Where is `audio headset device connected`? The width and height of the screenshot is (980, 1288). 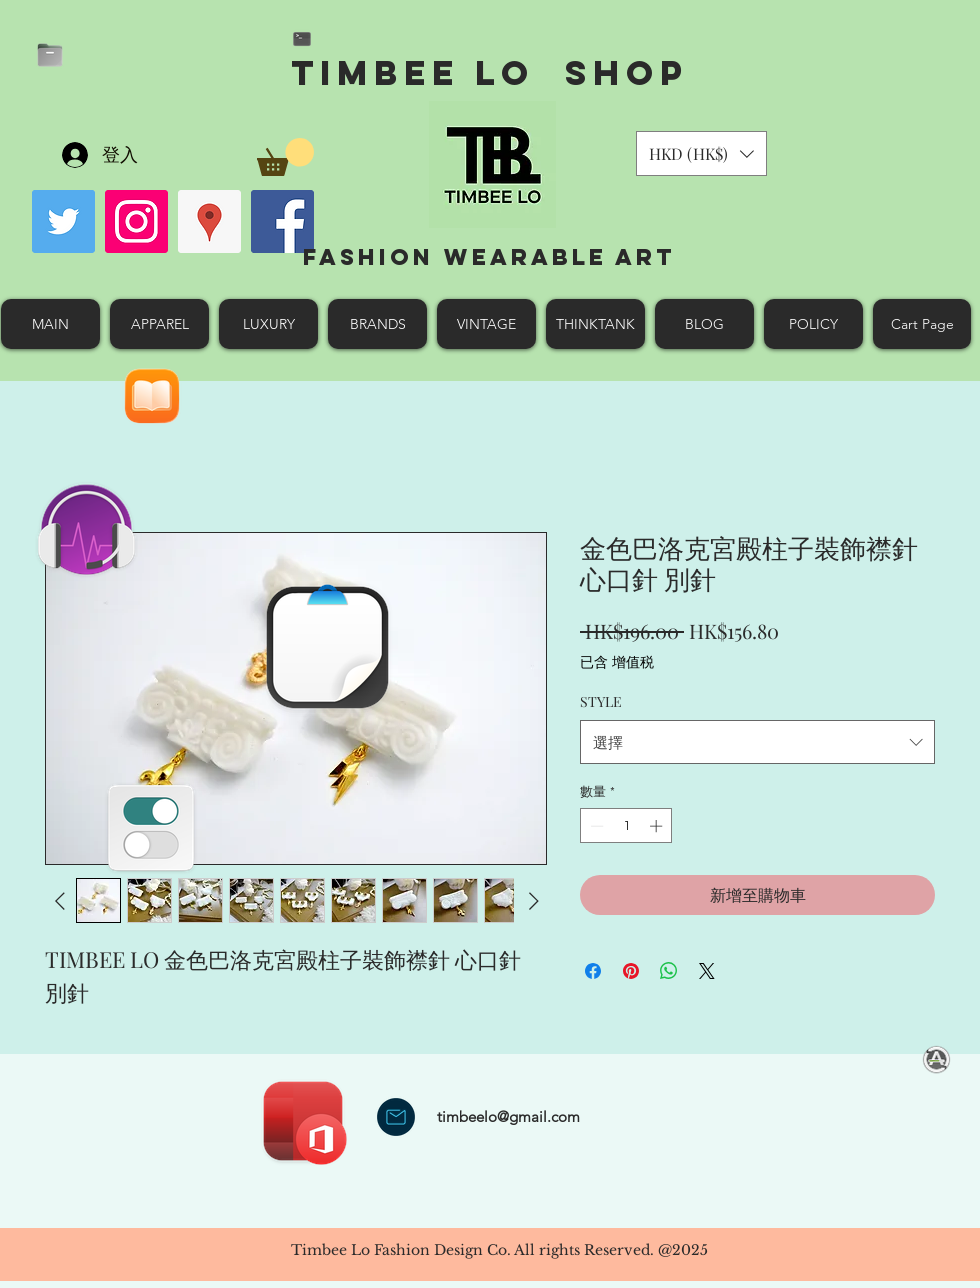
audio headset device connected is located at coordinates (86, 529).